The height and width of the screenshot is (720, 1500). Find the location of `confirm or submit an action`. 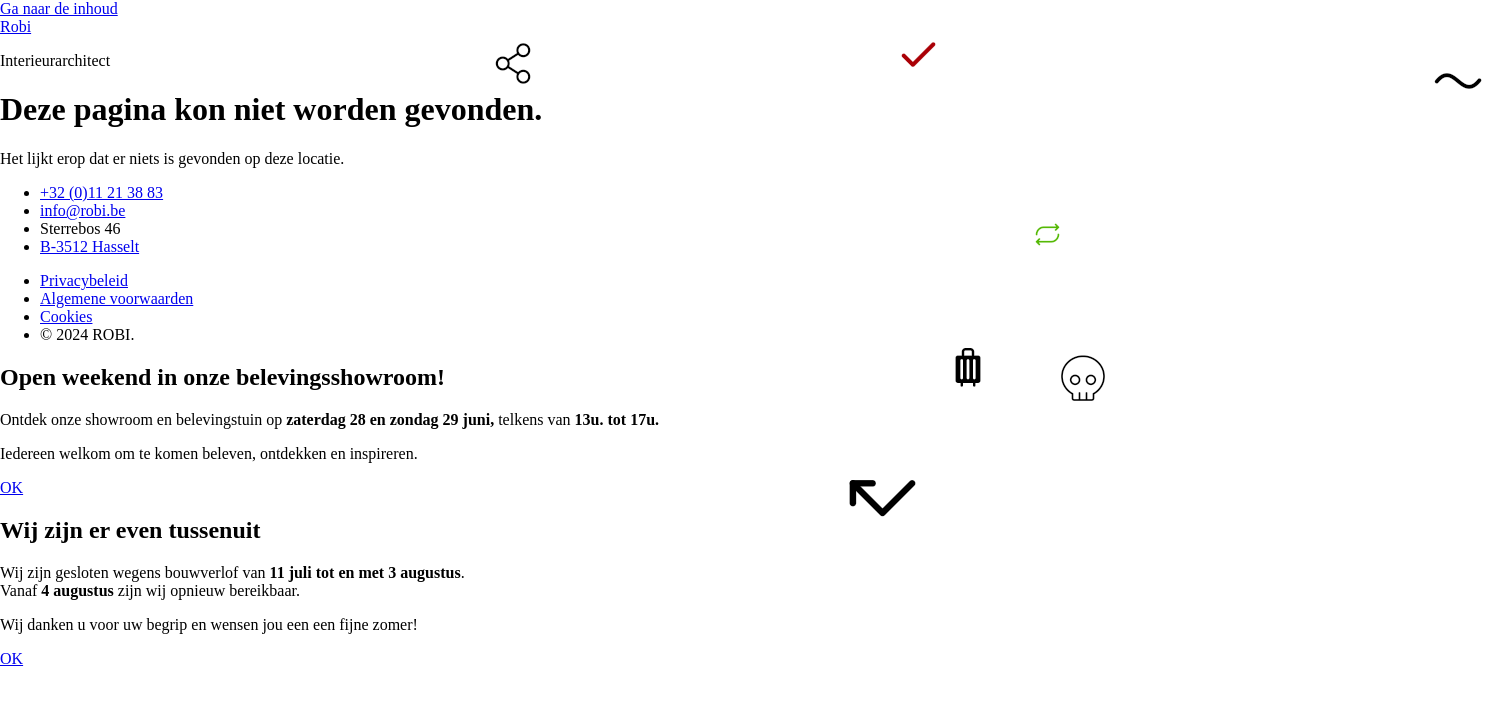

confirm or submit an action is located at coordinates (918, 53).